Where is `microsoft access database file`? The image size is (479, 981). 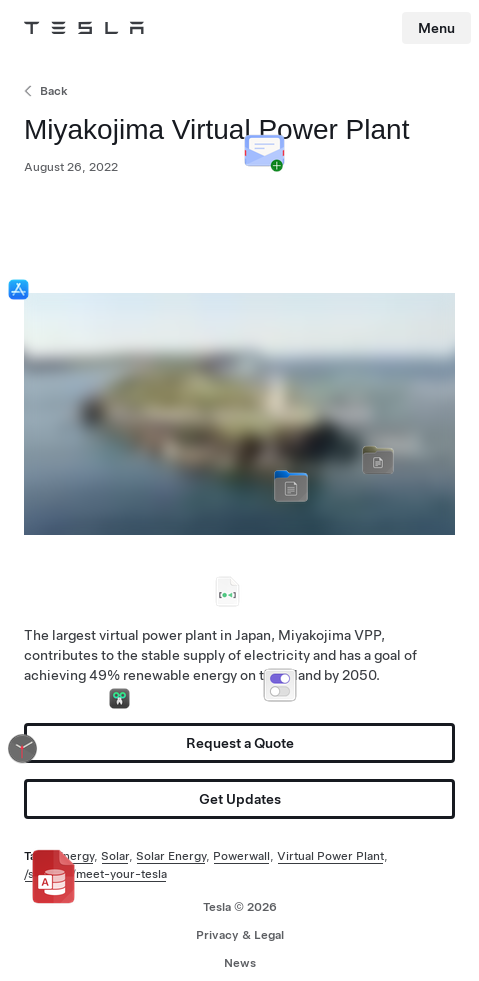
microsoft access database file is located at coordinates (53, 876).